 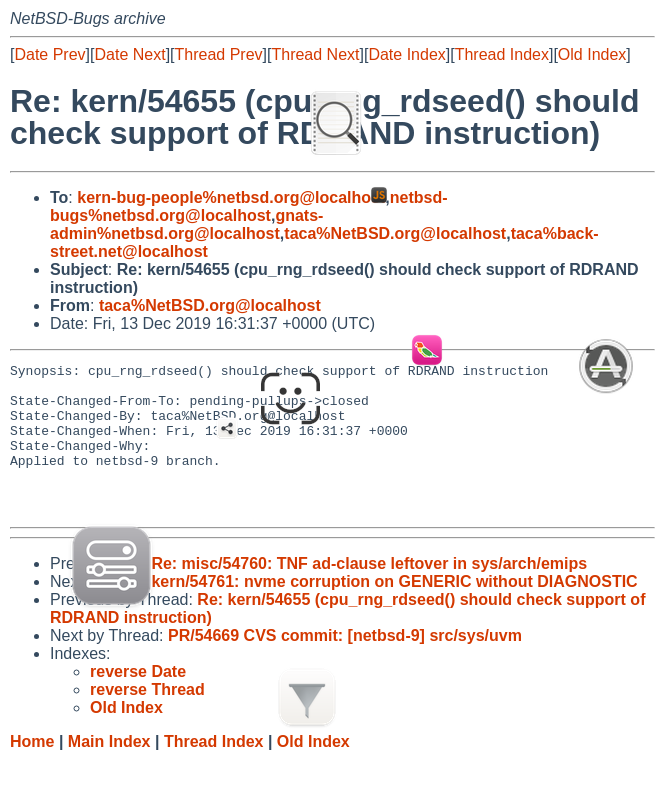 I want to click on open filter or sorting preferences, so click(x=307, y=697).